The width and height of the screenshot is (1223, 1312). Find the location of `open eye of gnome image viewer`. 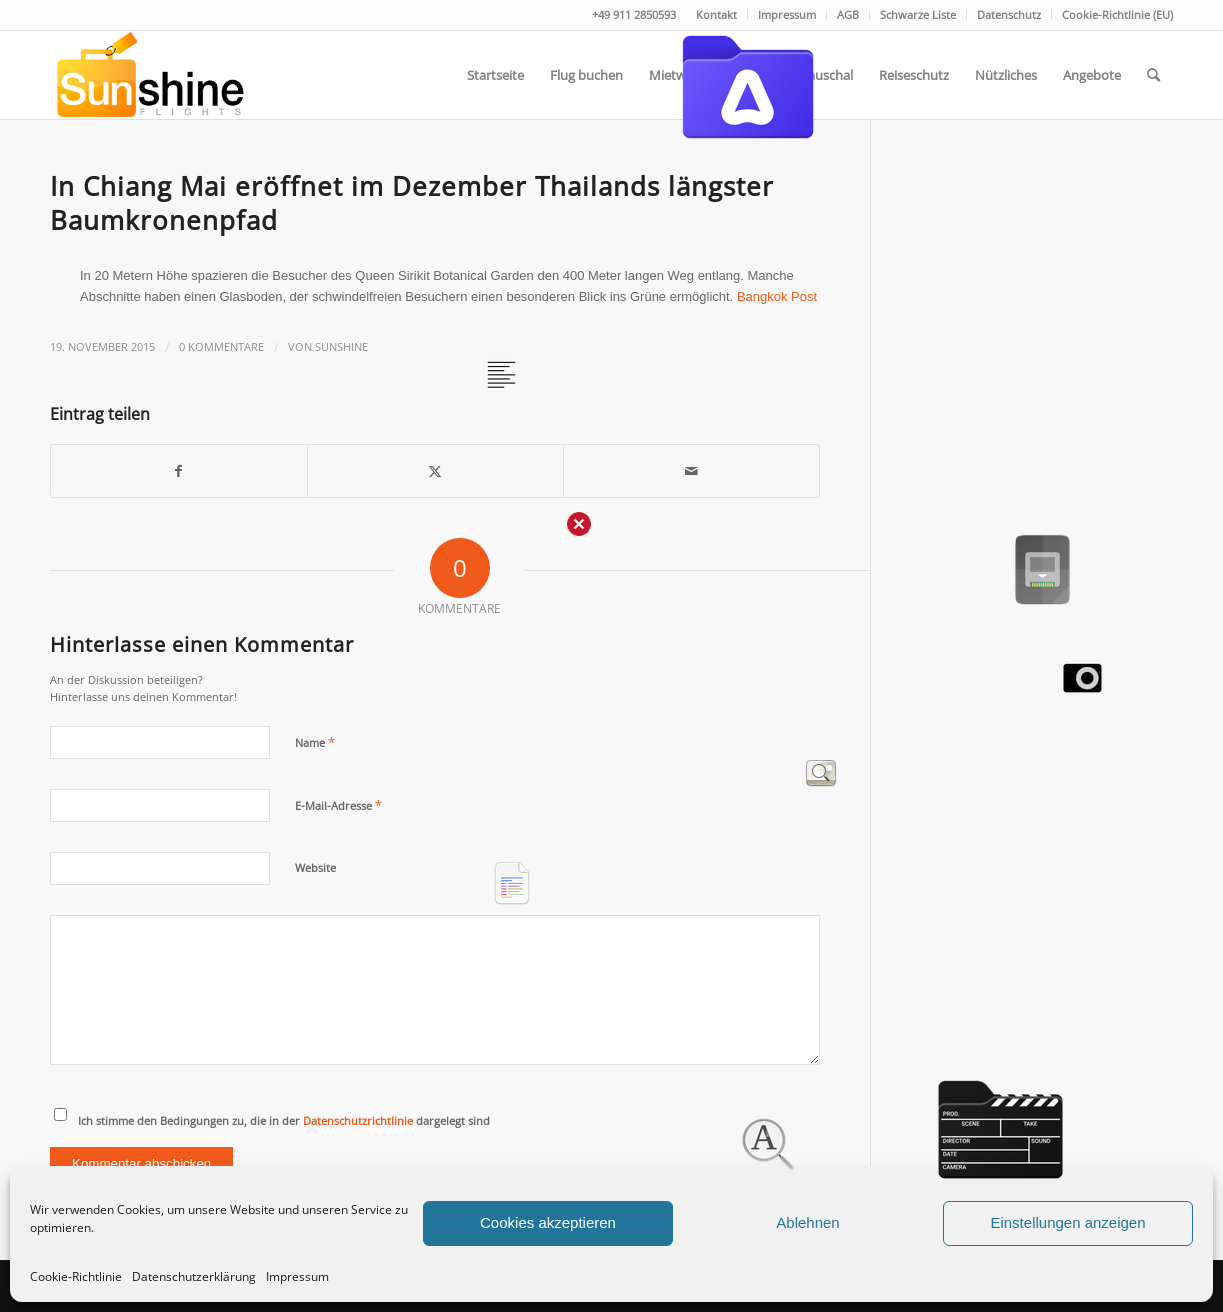

open eye of gnome image viewer is located at coordinates (821, 773).